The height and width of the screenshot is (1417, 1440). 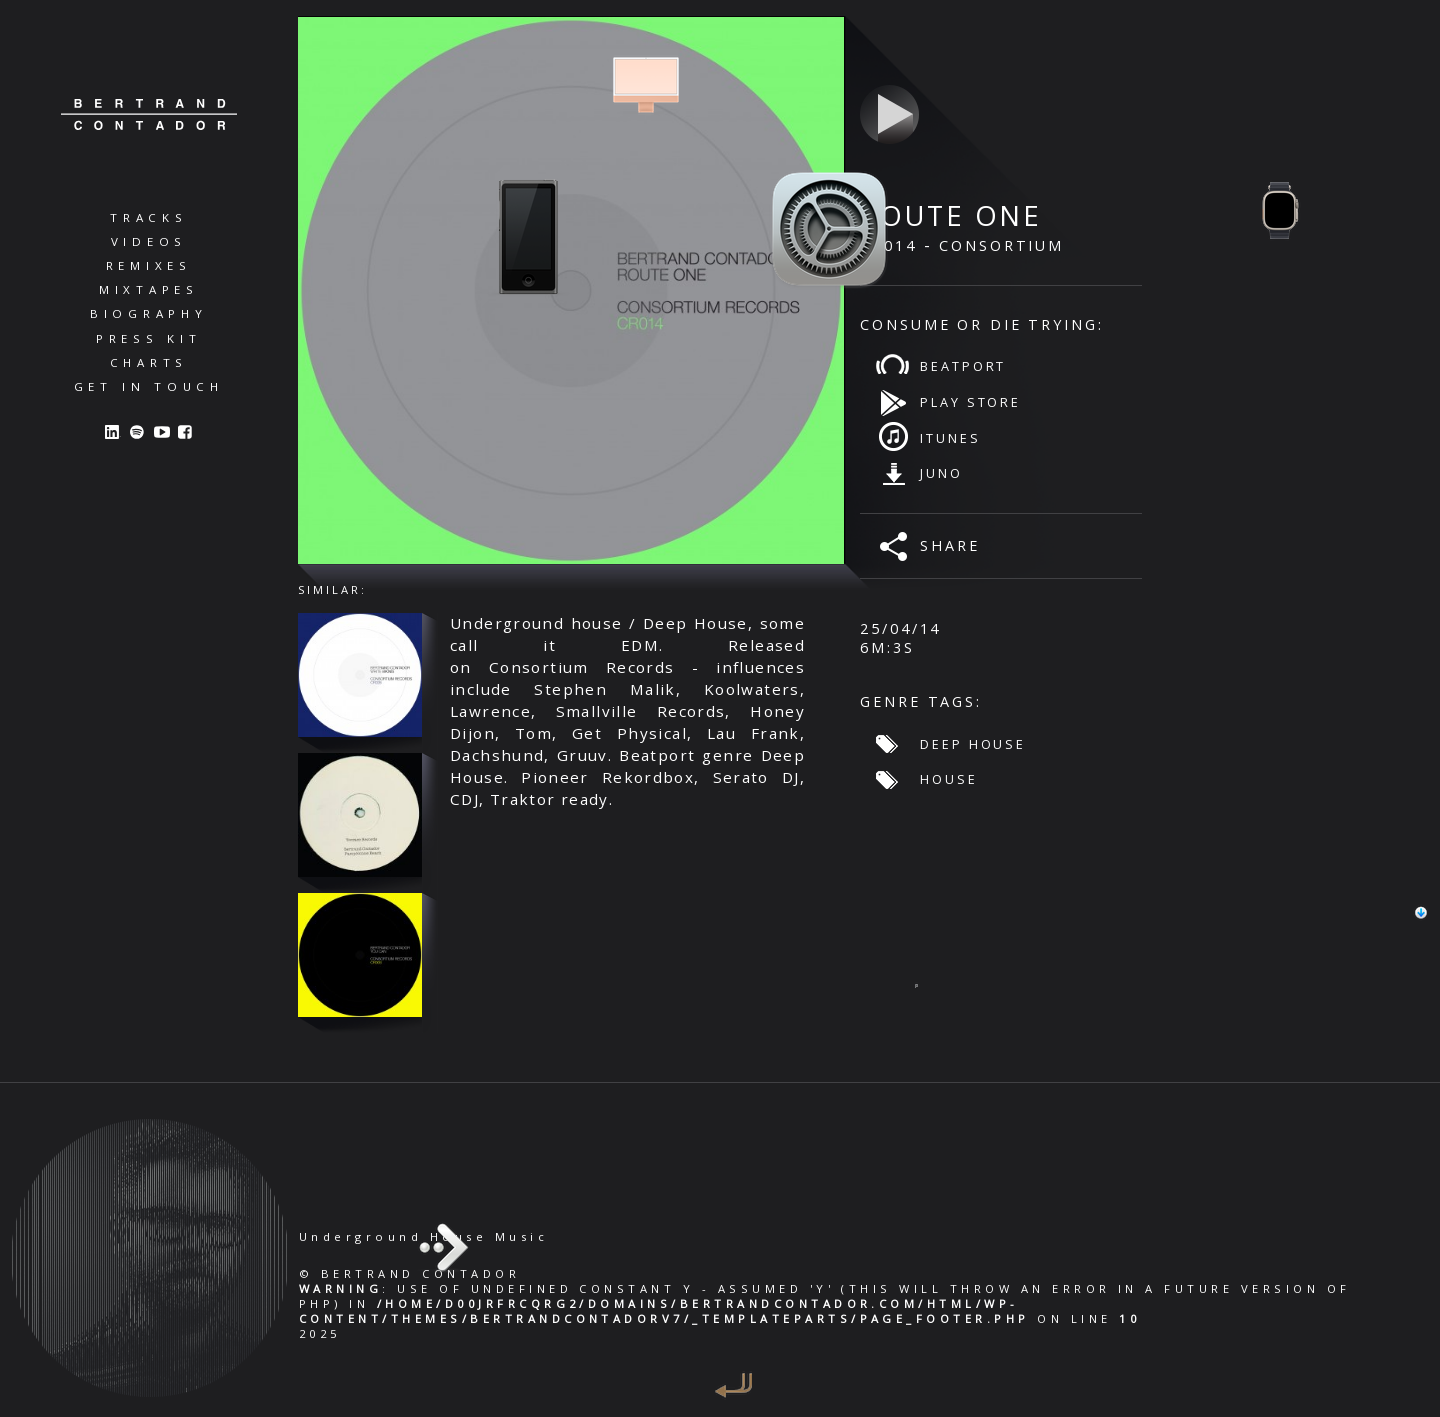 I want to click on iPod nano device in space gray, so click(x=528, y=237).